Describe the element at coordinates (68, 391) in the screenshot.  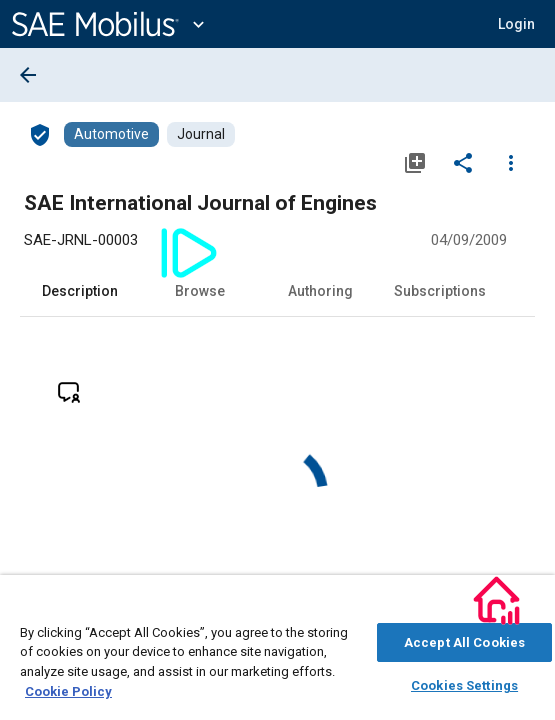
I see `view message from a specific user` at that location.